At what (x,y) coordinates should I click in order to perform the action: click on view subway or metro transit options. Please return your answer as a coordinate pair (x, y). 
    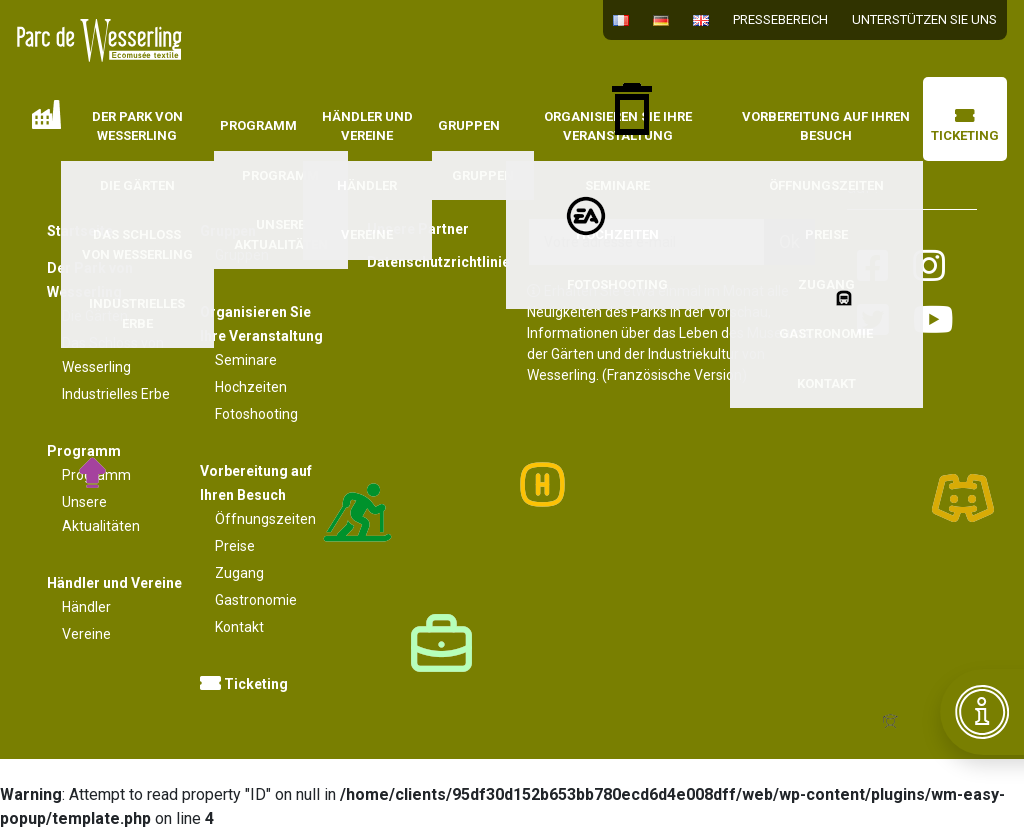
    Looking at the image, I should click on (844, 298).